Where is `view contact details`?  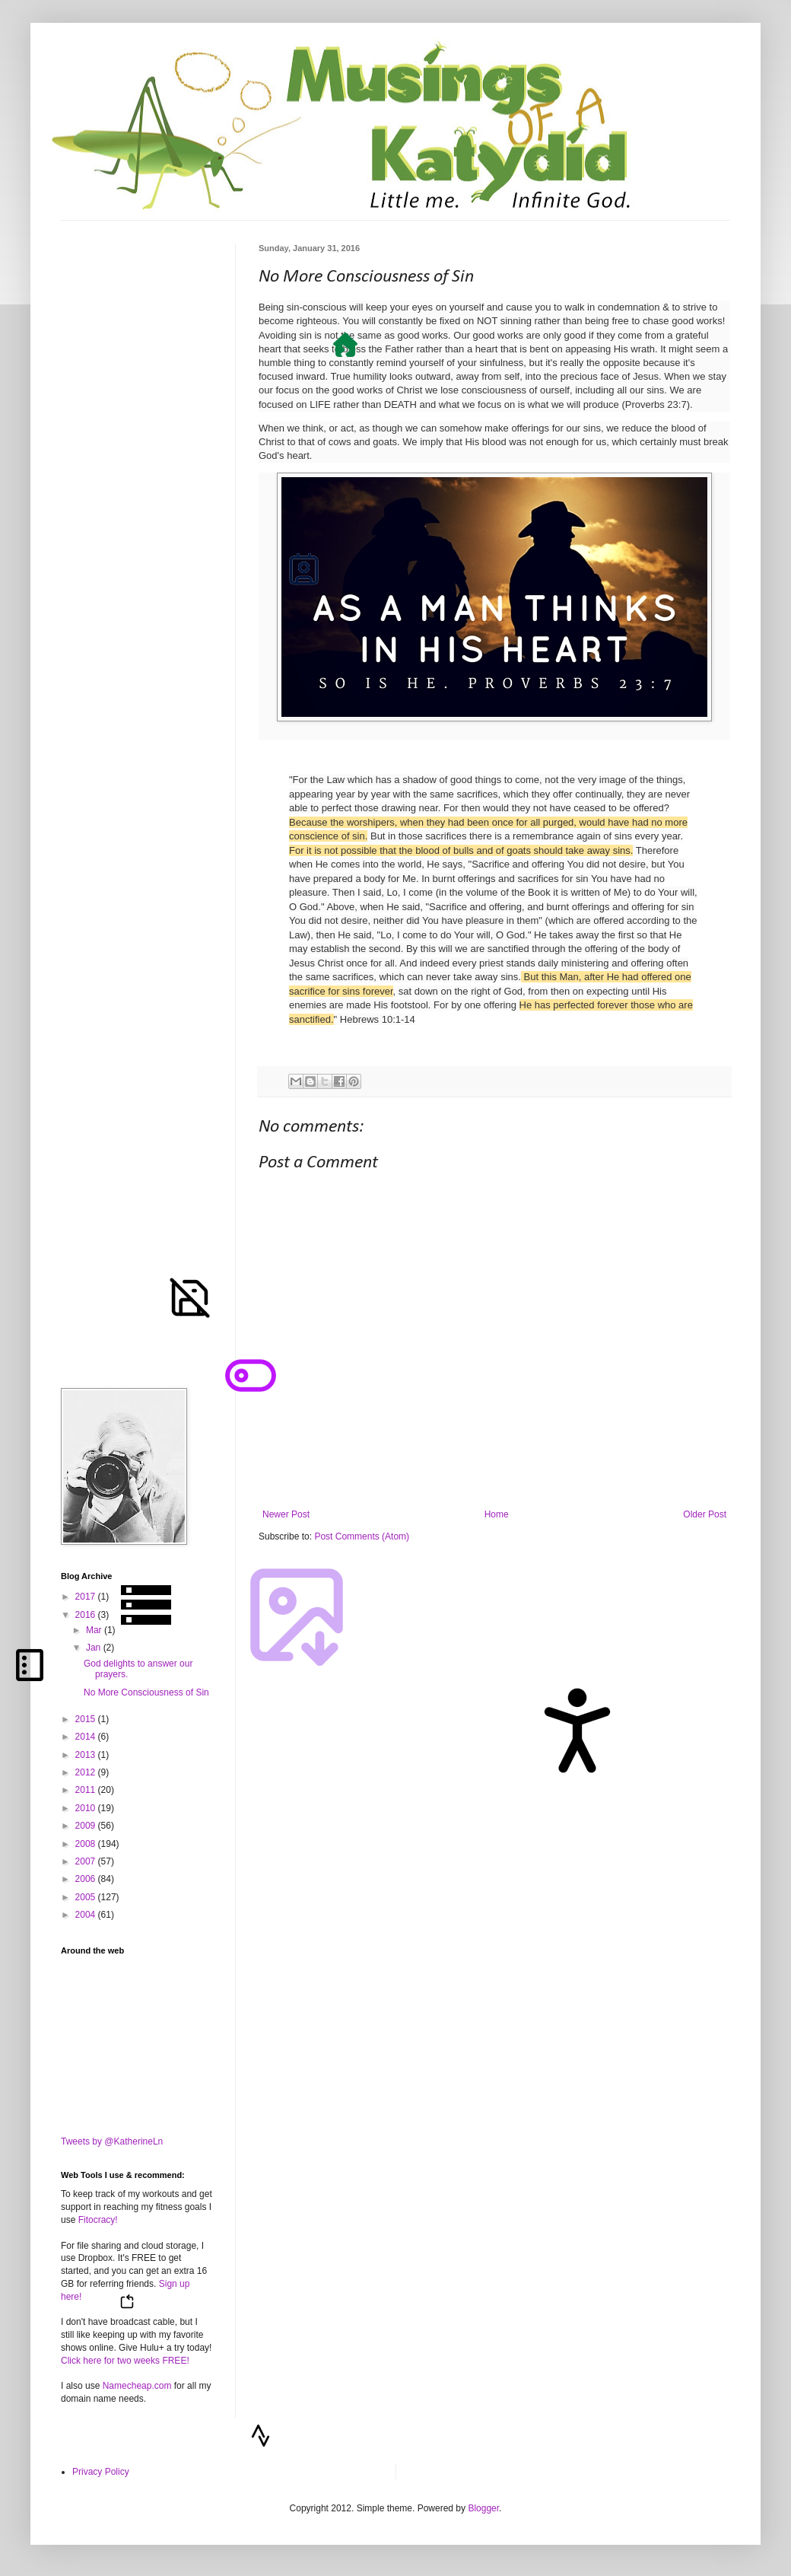 view contact details is located at coordinates (303, 568).